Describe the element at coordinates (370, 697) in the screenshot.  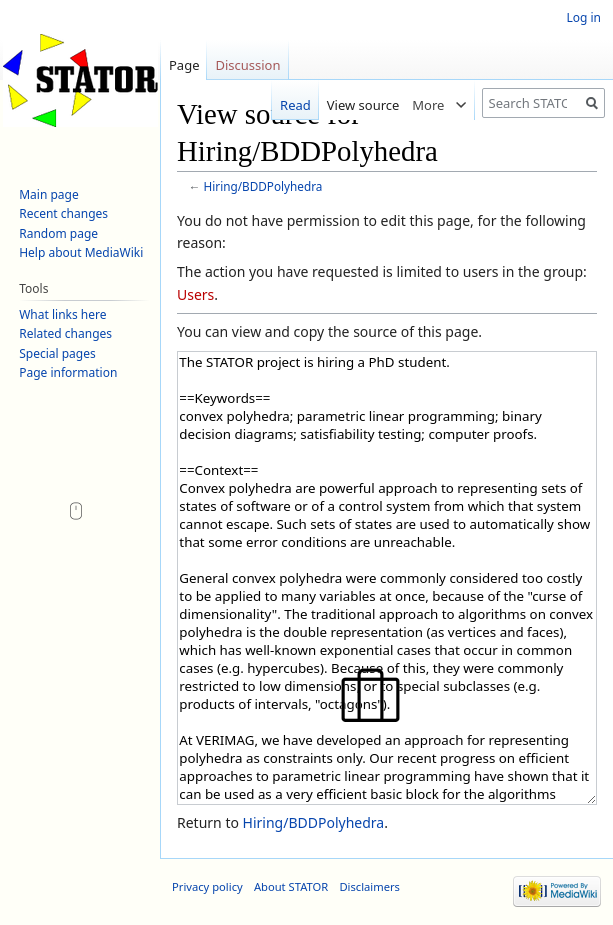
I see `access travel or trip details` at that location.